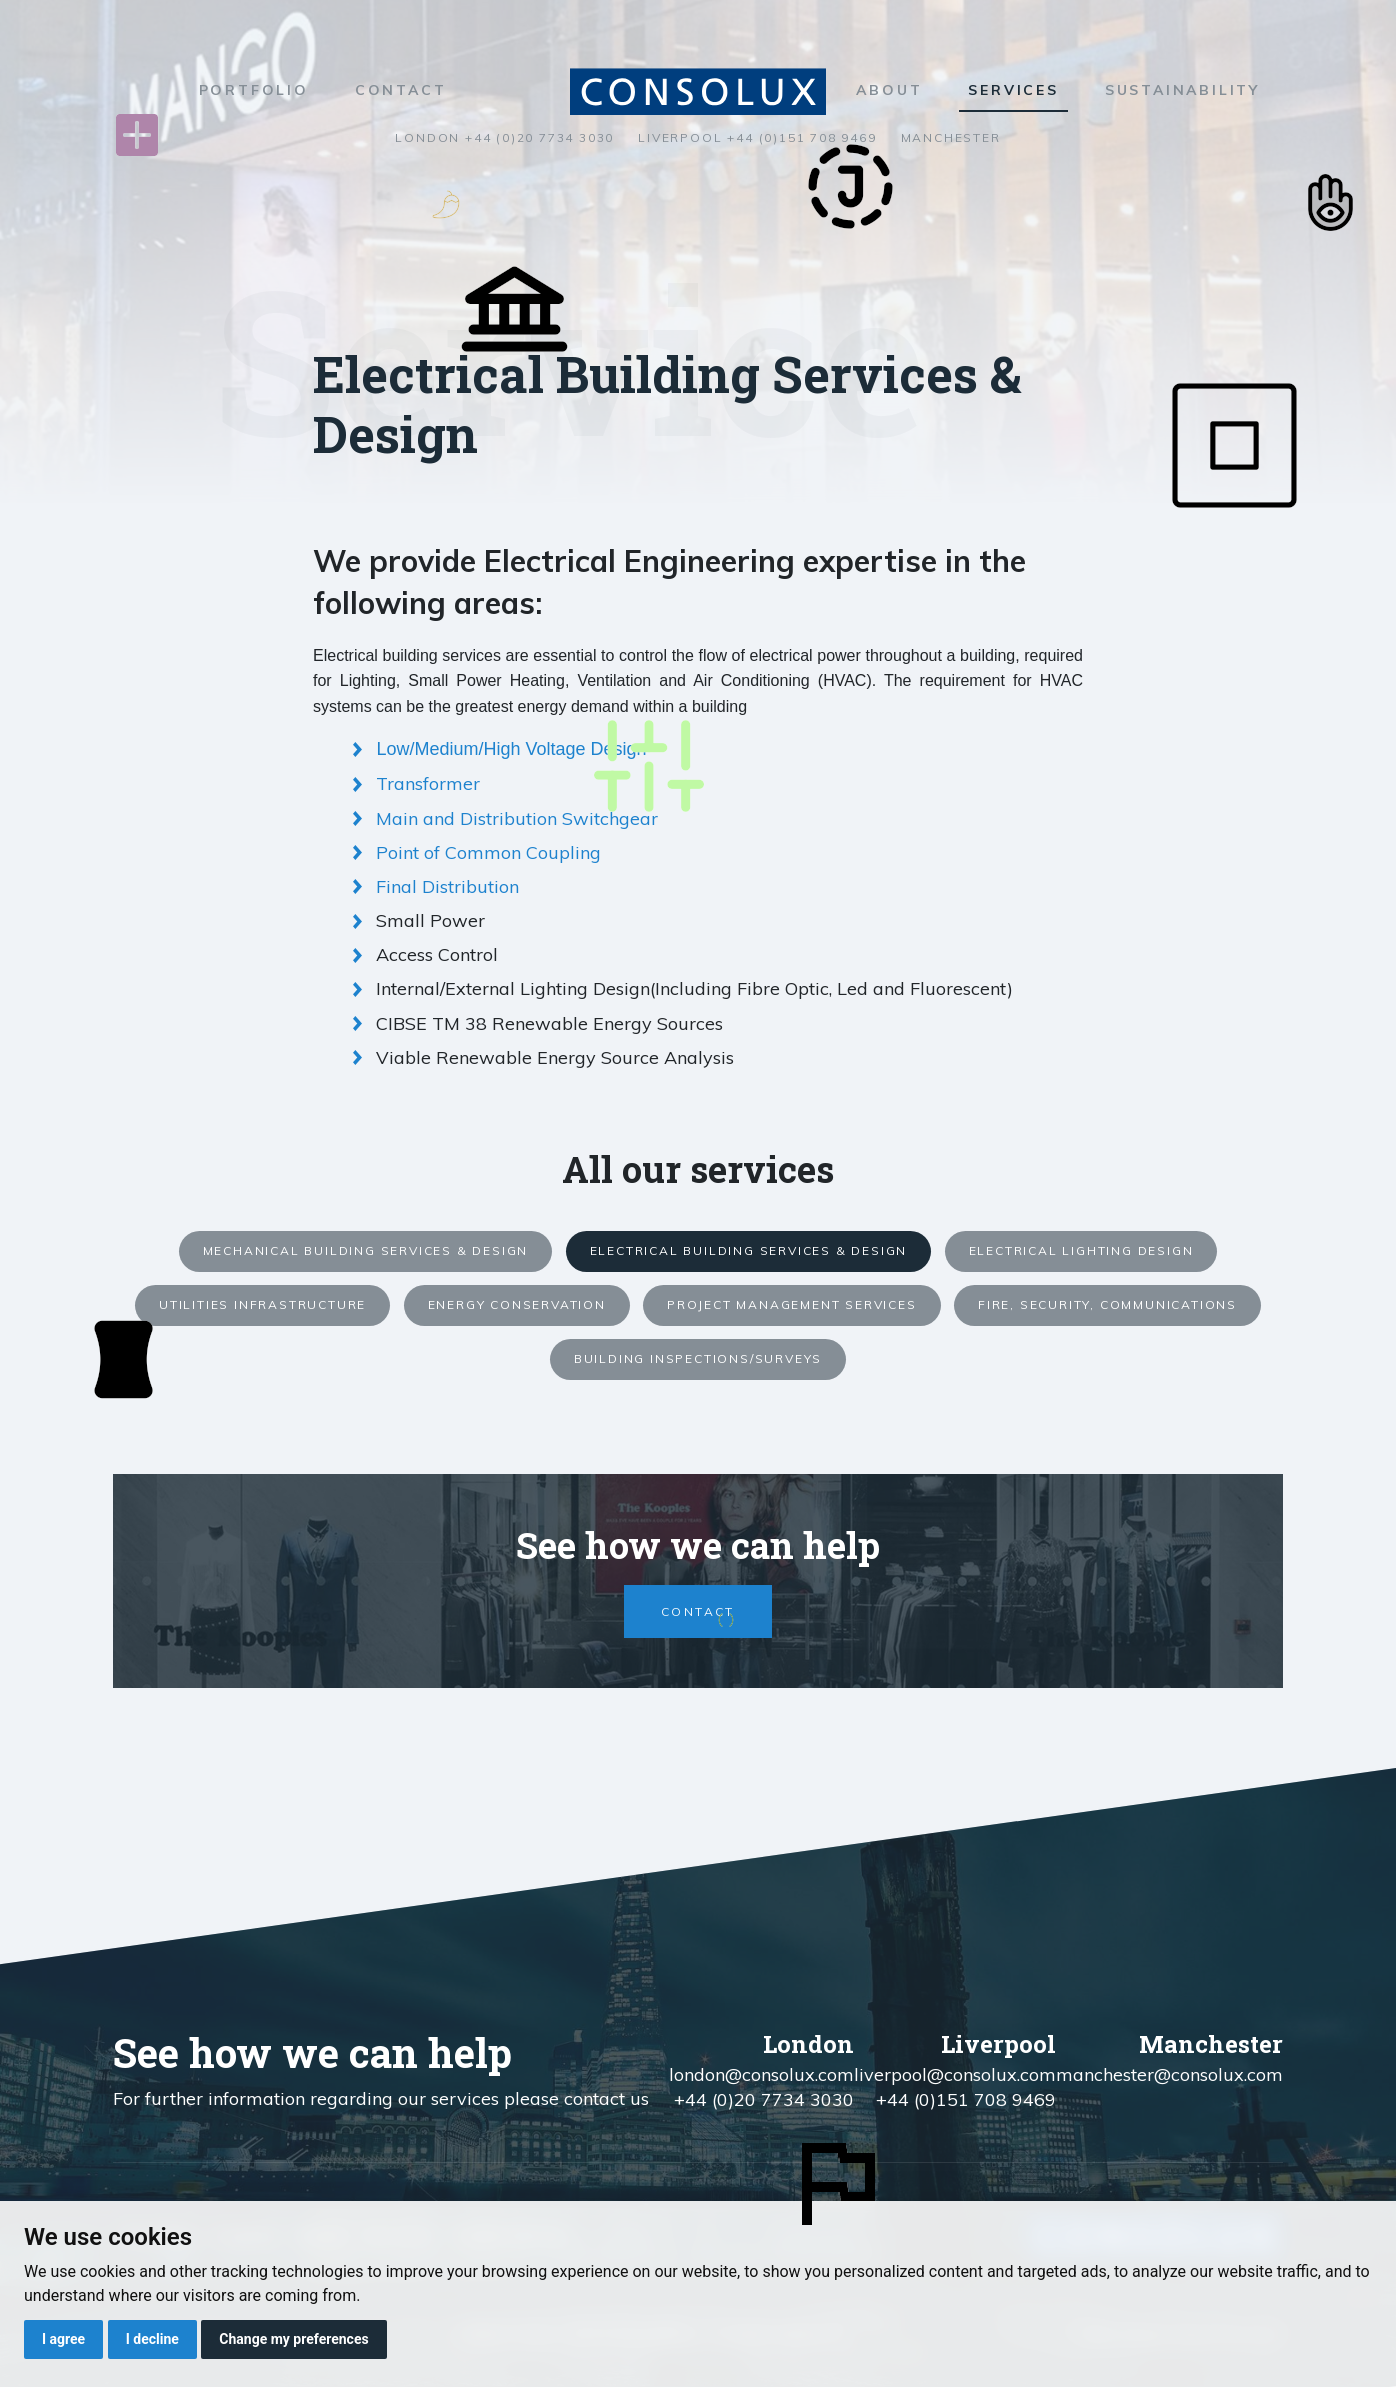 Image resolution: width=1396 pixels, height=2387 pixels. I want to click on access banking or financial services, so click(514, 312).